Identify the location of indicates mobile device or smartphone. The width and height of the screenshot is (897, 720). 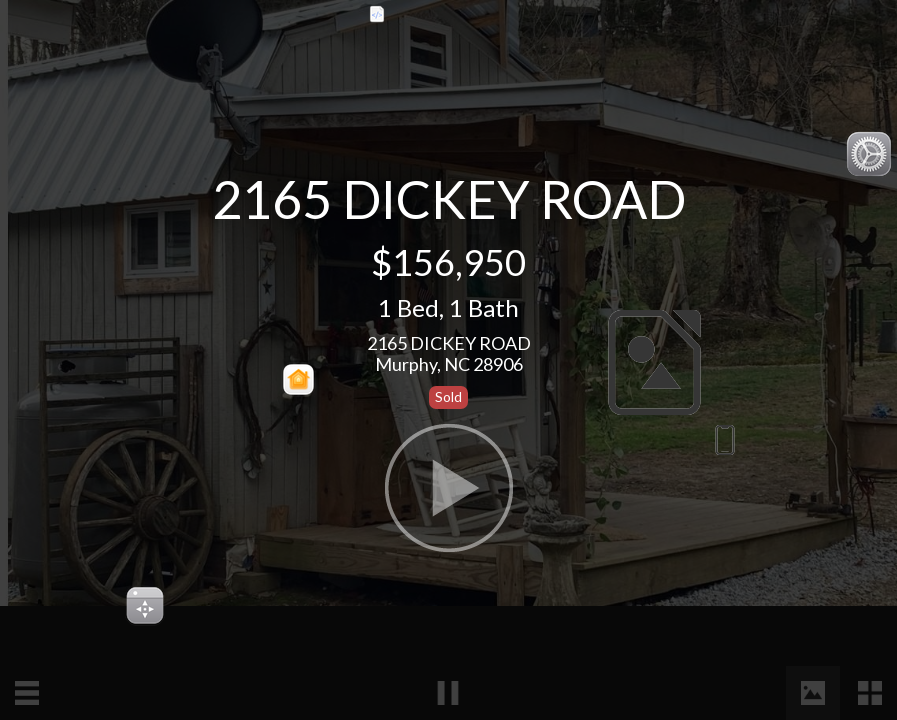
(725, 440).